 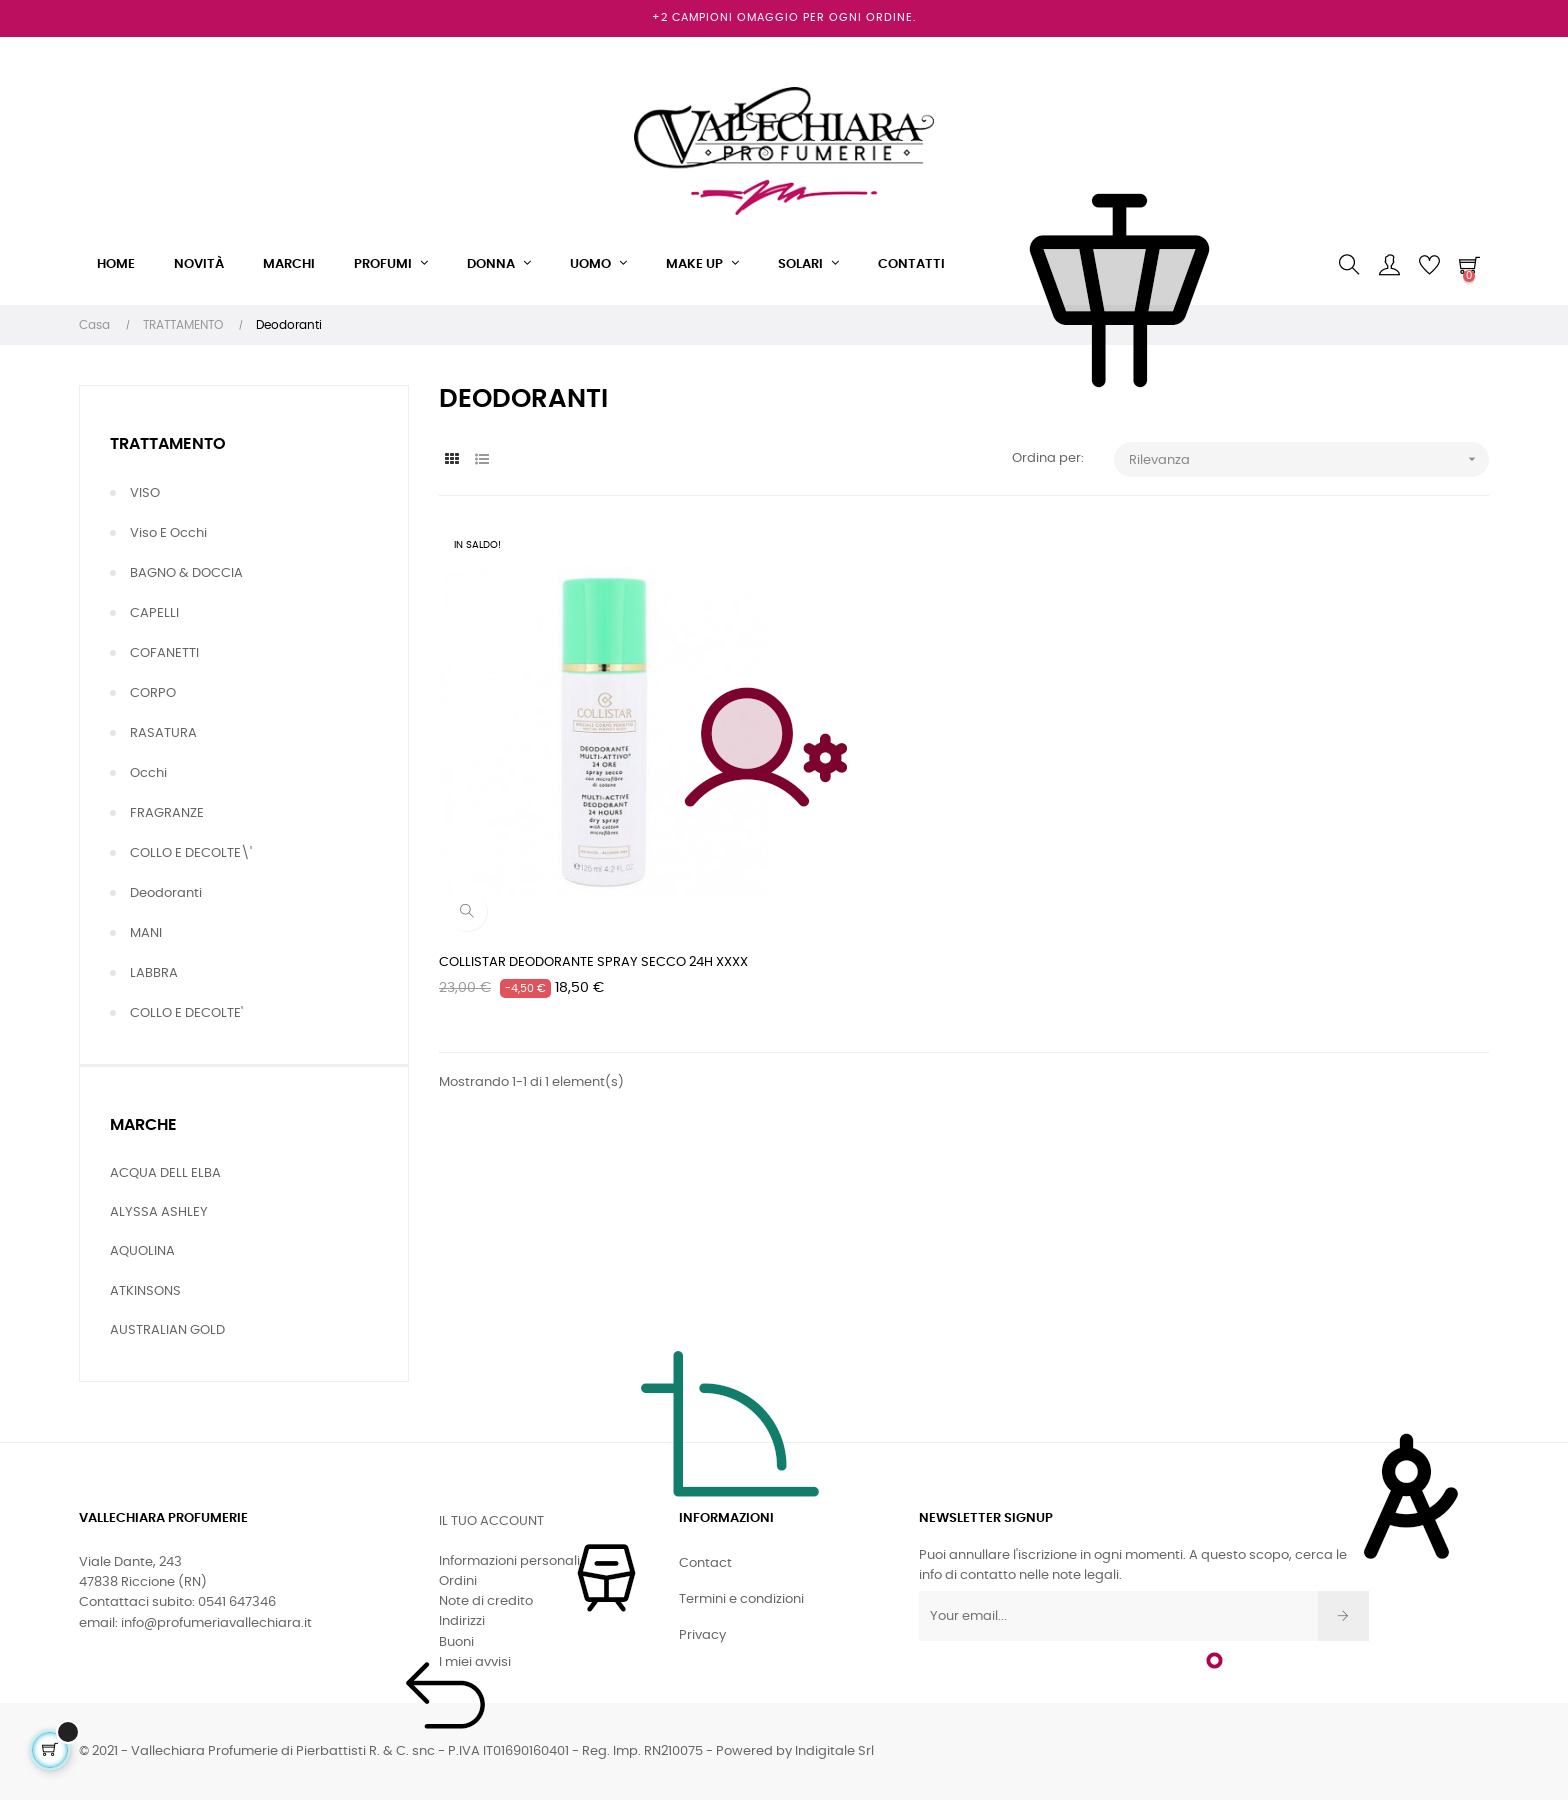 What do you see at coordinates (723, 1433) in the screenshot?
I see `measure or adjust angle settings` at bounding box center [723, 1433].